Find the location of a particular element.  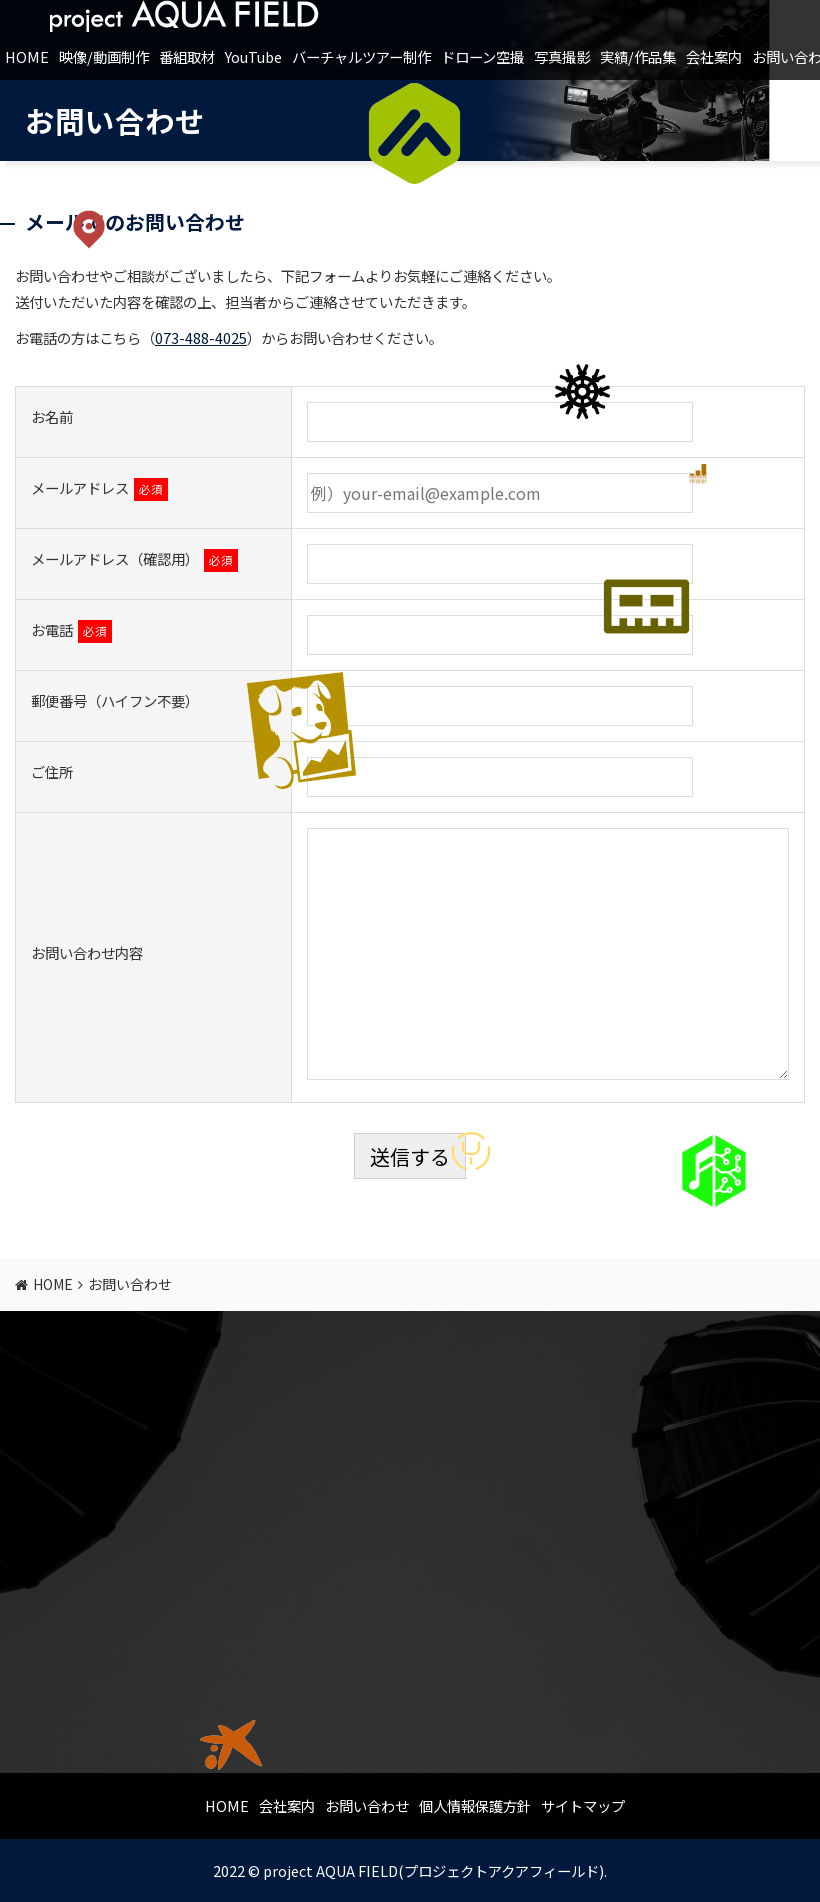

open the CaixaBank mobile banking app is located at coordinates (231, 1745).